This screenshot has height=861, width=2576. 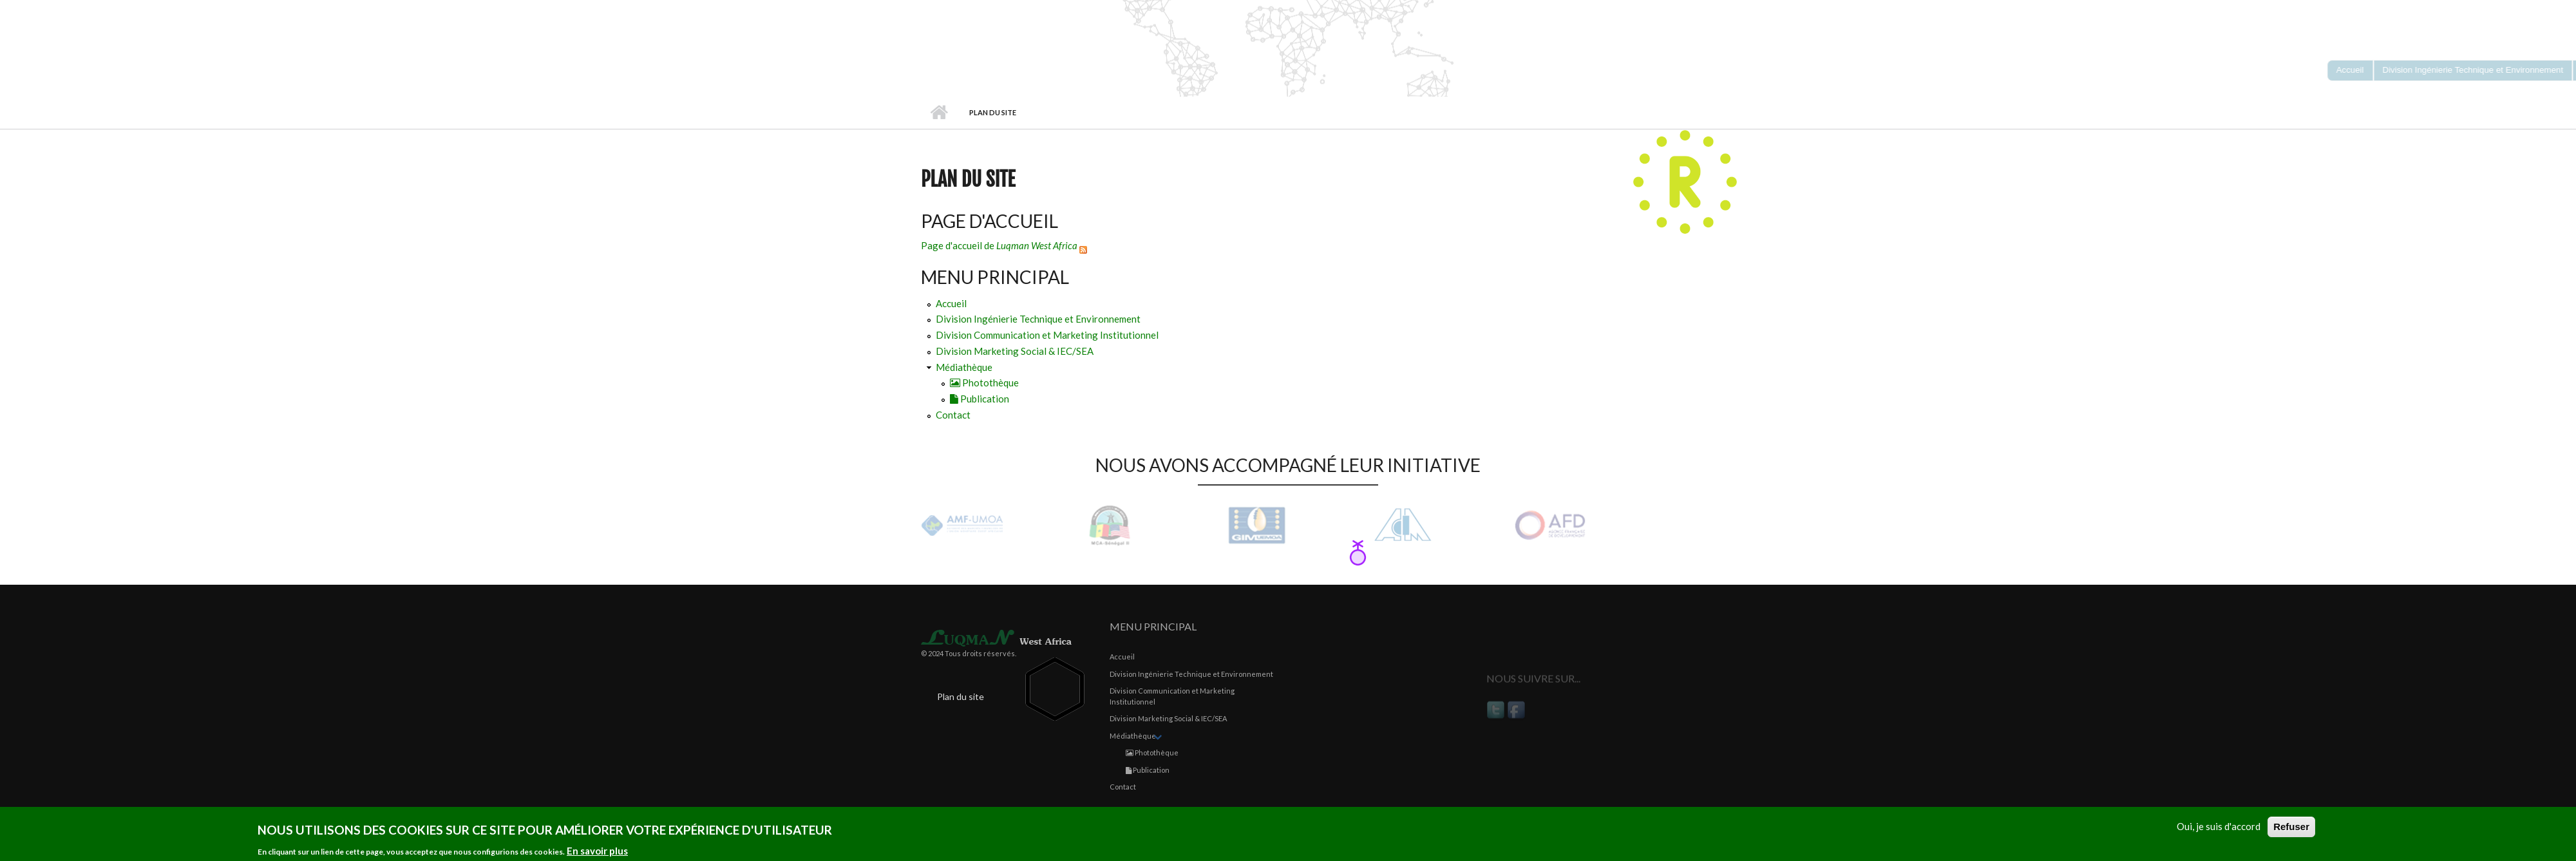 I want to click on indicates a hexagonal shape or geometric element, so click(x=1055, y=689).